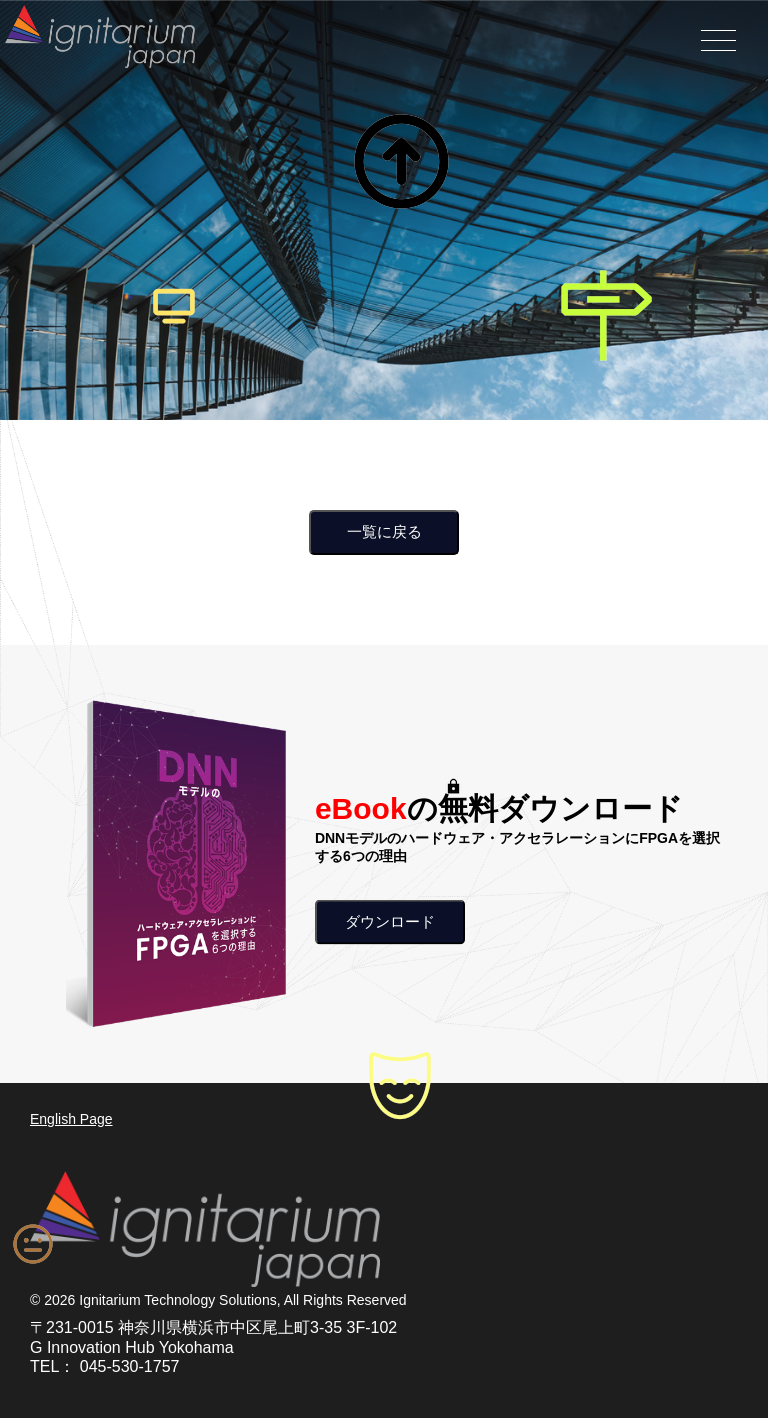 This screenshot has width=768, height=1418. Describe the element at coordinates (400, 1083) in the screenshot. I see `access theater or entertainment mode` at that location.